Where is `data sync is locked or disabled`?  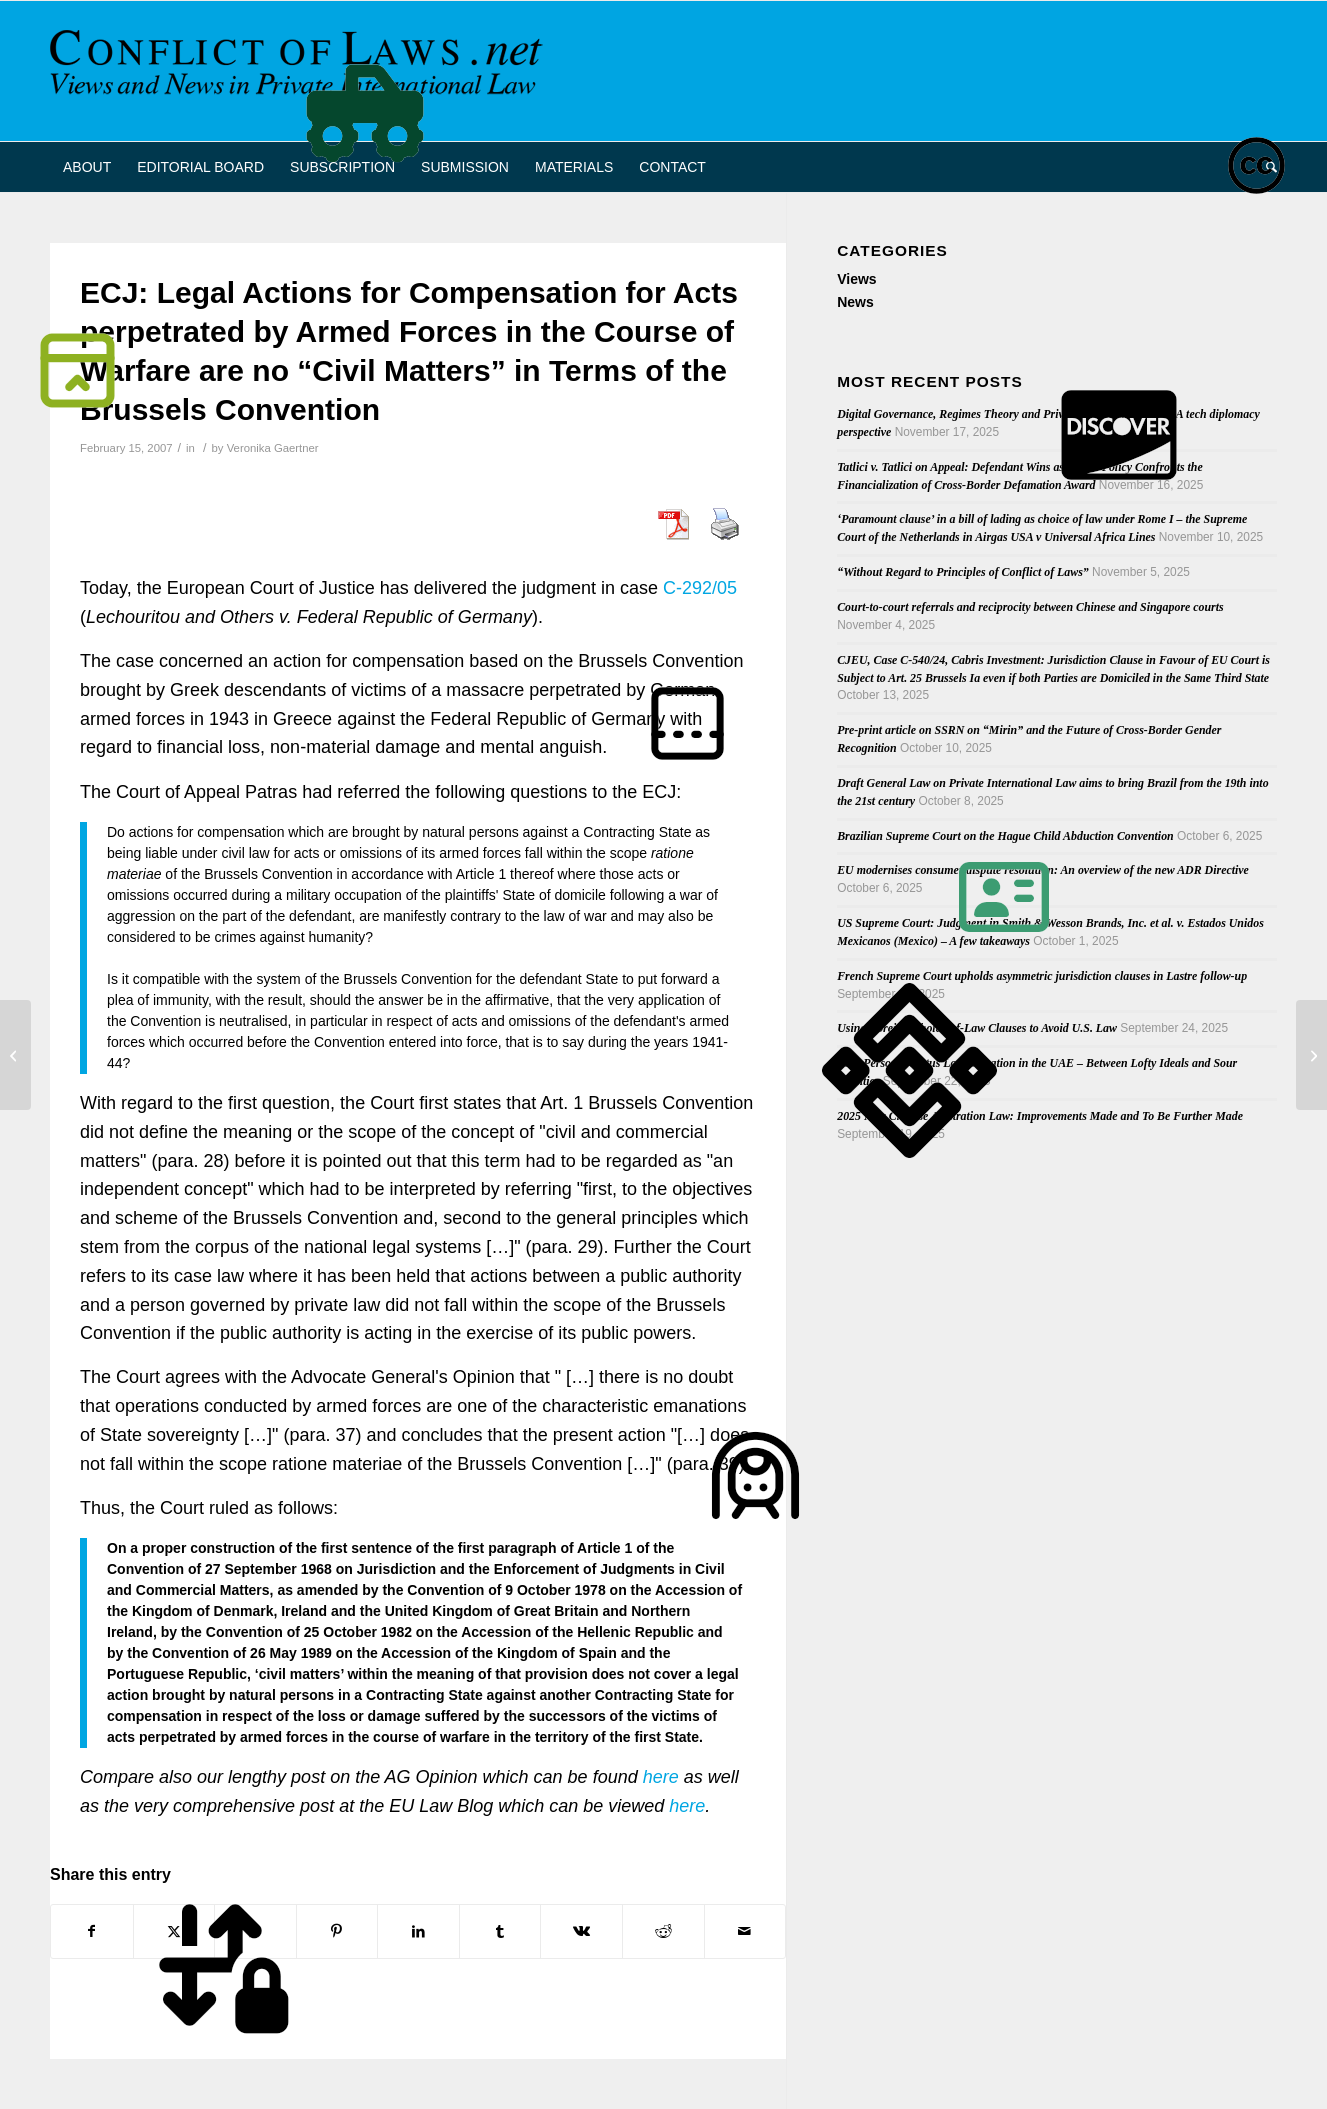 data sync is locked or disabled is located at coordinates (220, 1965).